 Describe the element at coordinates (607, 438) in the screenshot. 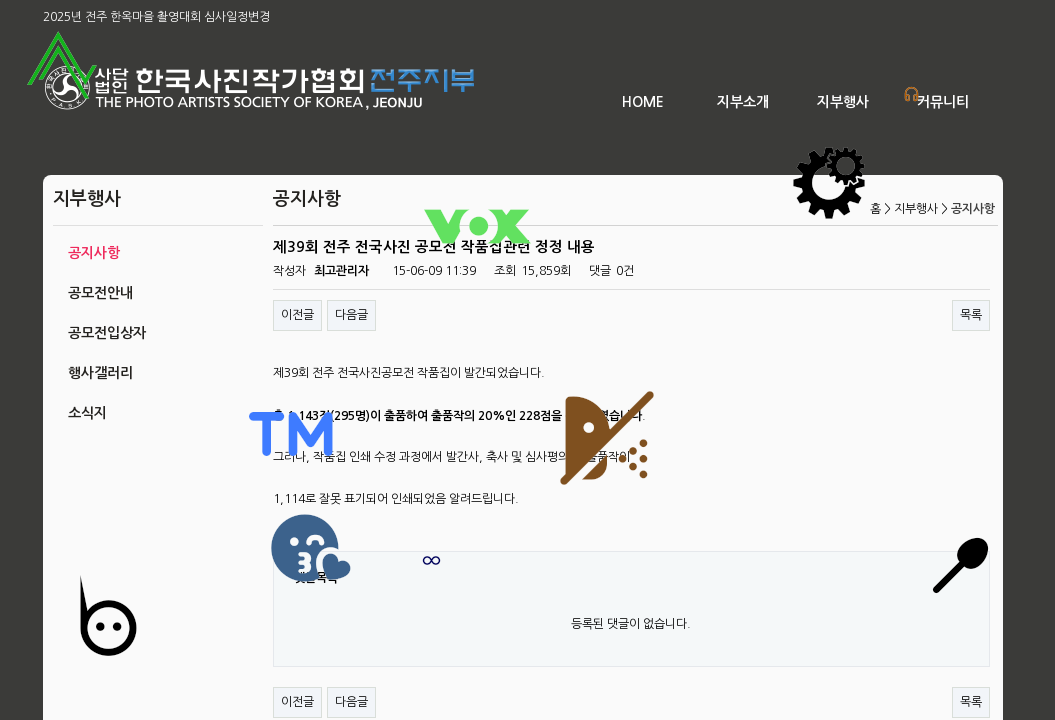

I see `indicates coughing is prohibited in this area` at that location.